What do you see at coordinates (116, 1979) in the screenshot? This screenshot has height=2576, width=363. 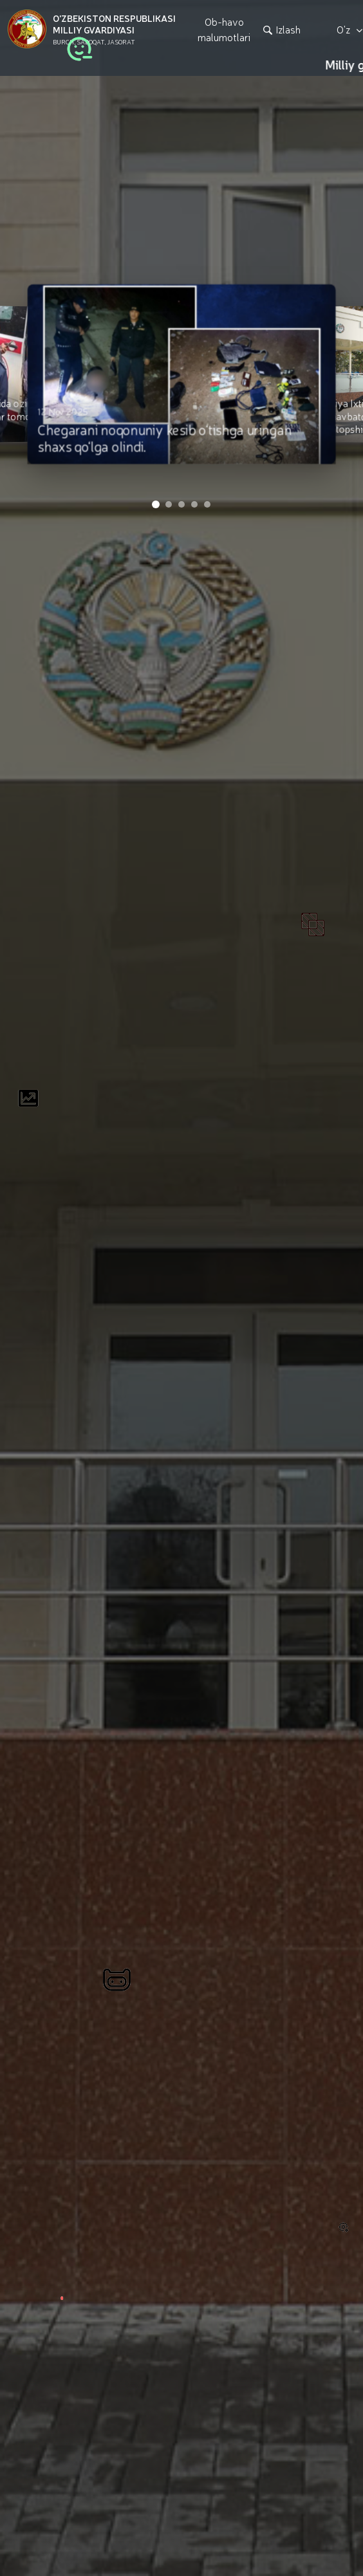 I see `finn the human character icon from adventure time` at bounding box center [116, 1979].